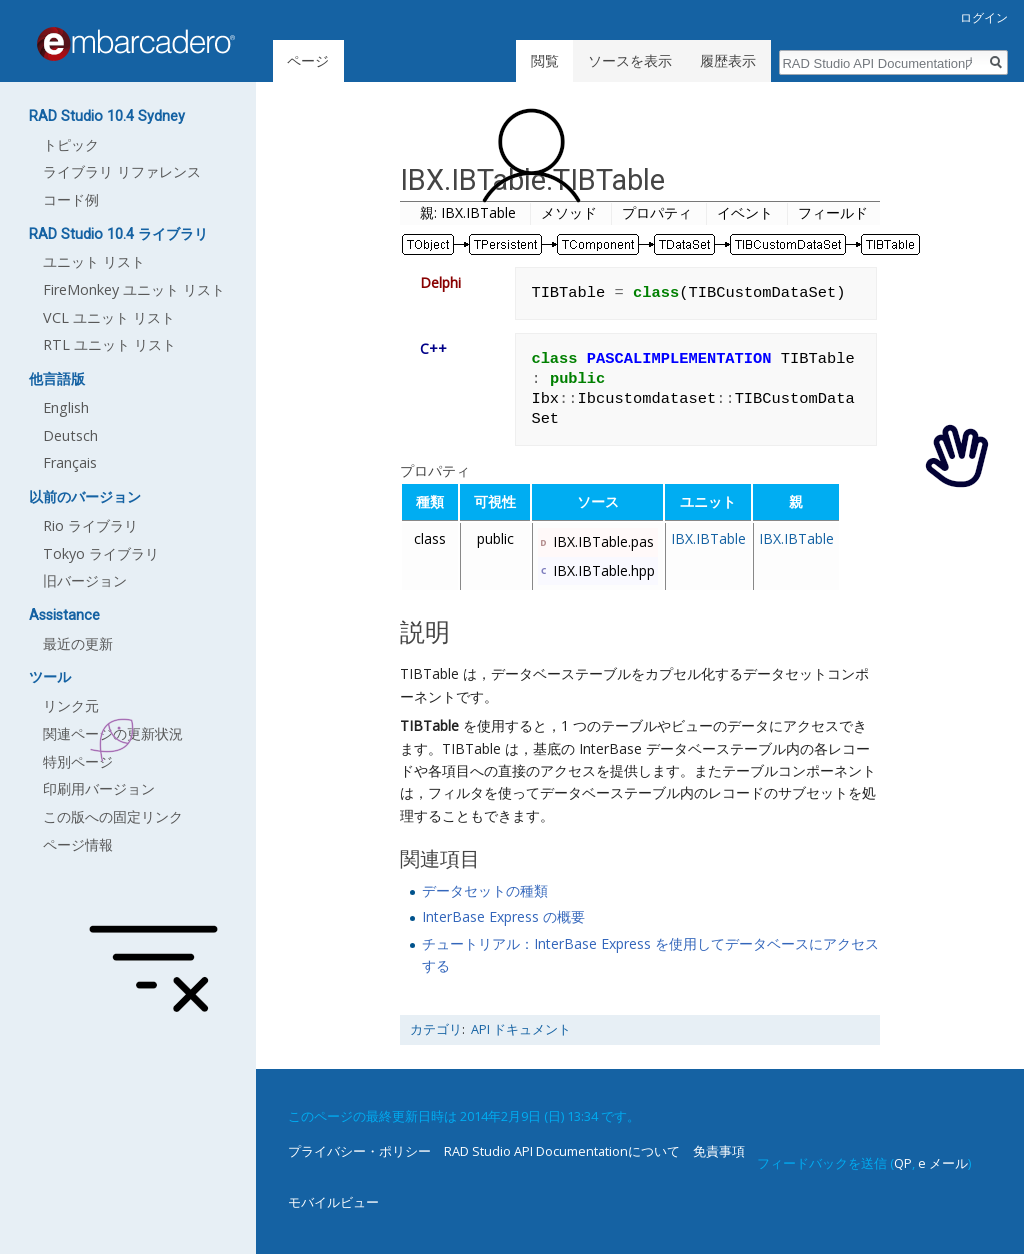 This screenshot has width=1024, height=1254. Describe the element at coordinates (531, 157) in the screenshot. I see `view your profile` at that location.